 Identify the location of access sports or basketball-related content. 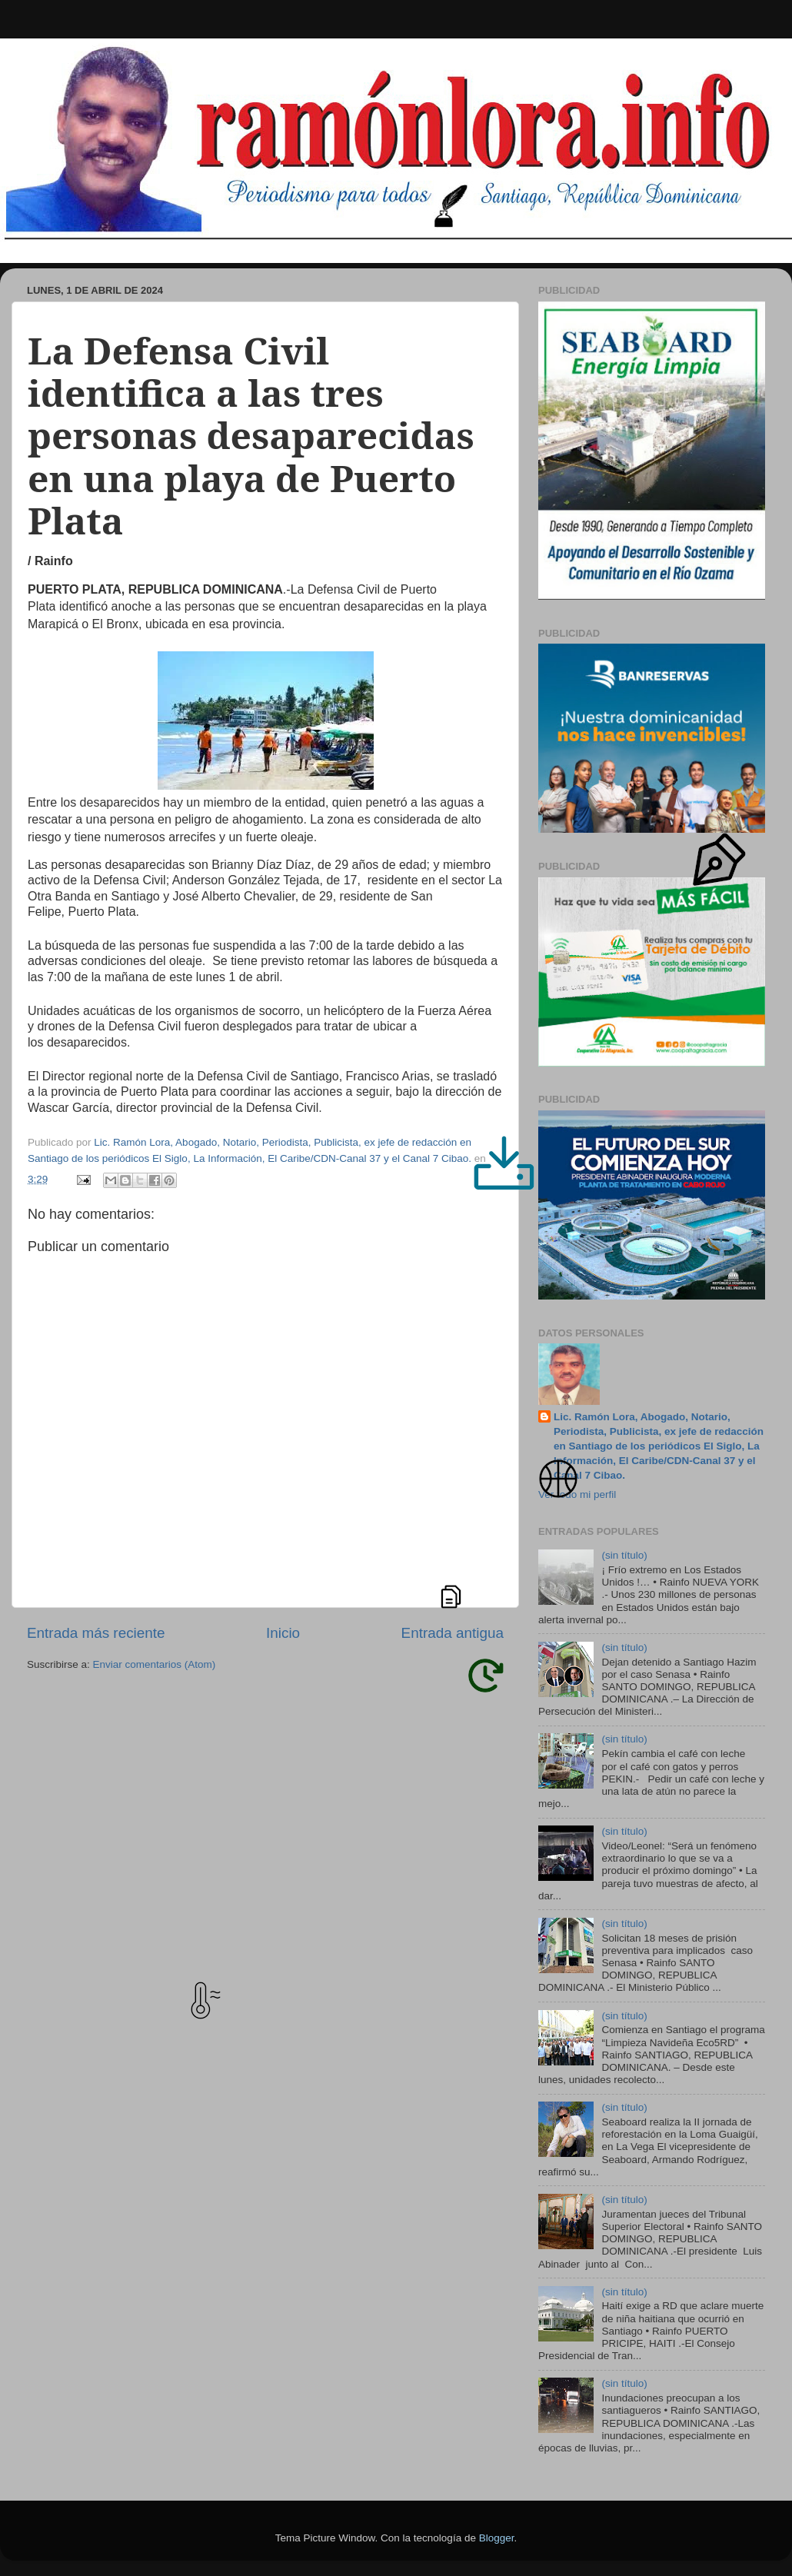
(558, 1479).